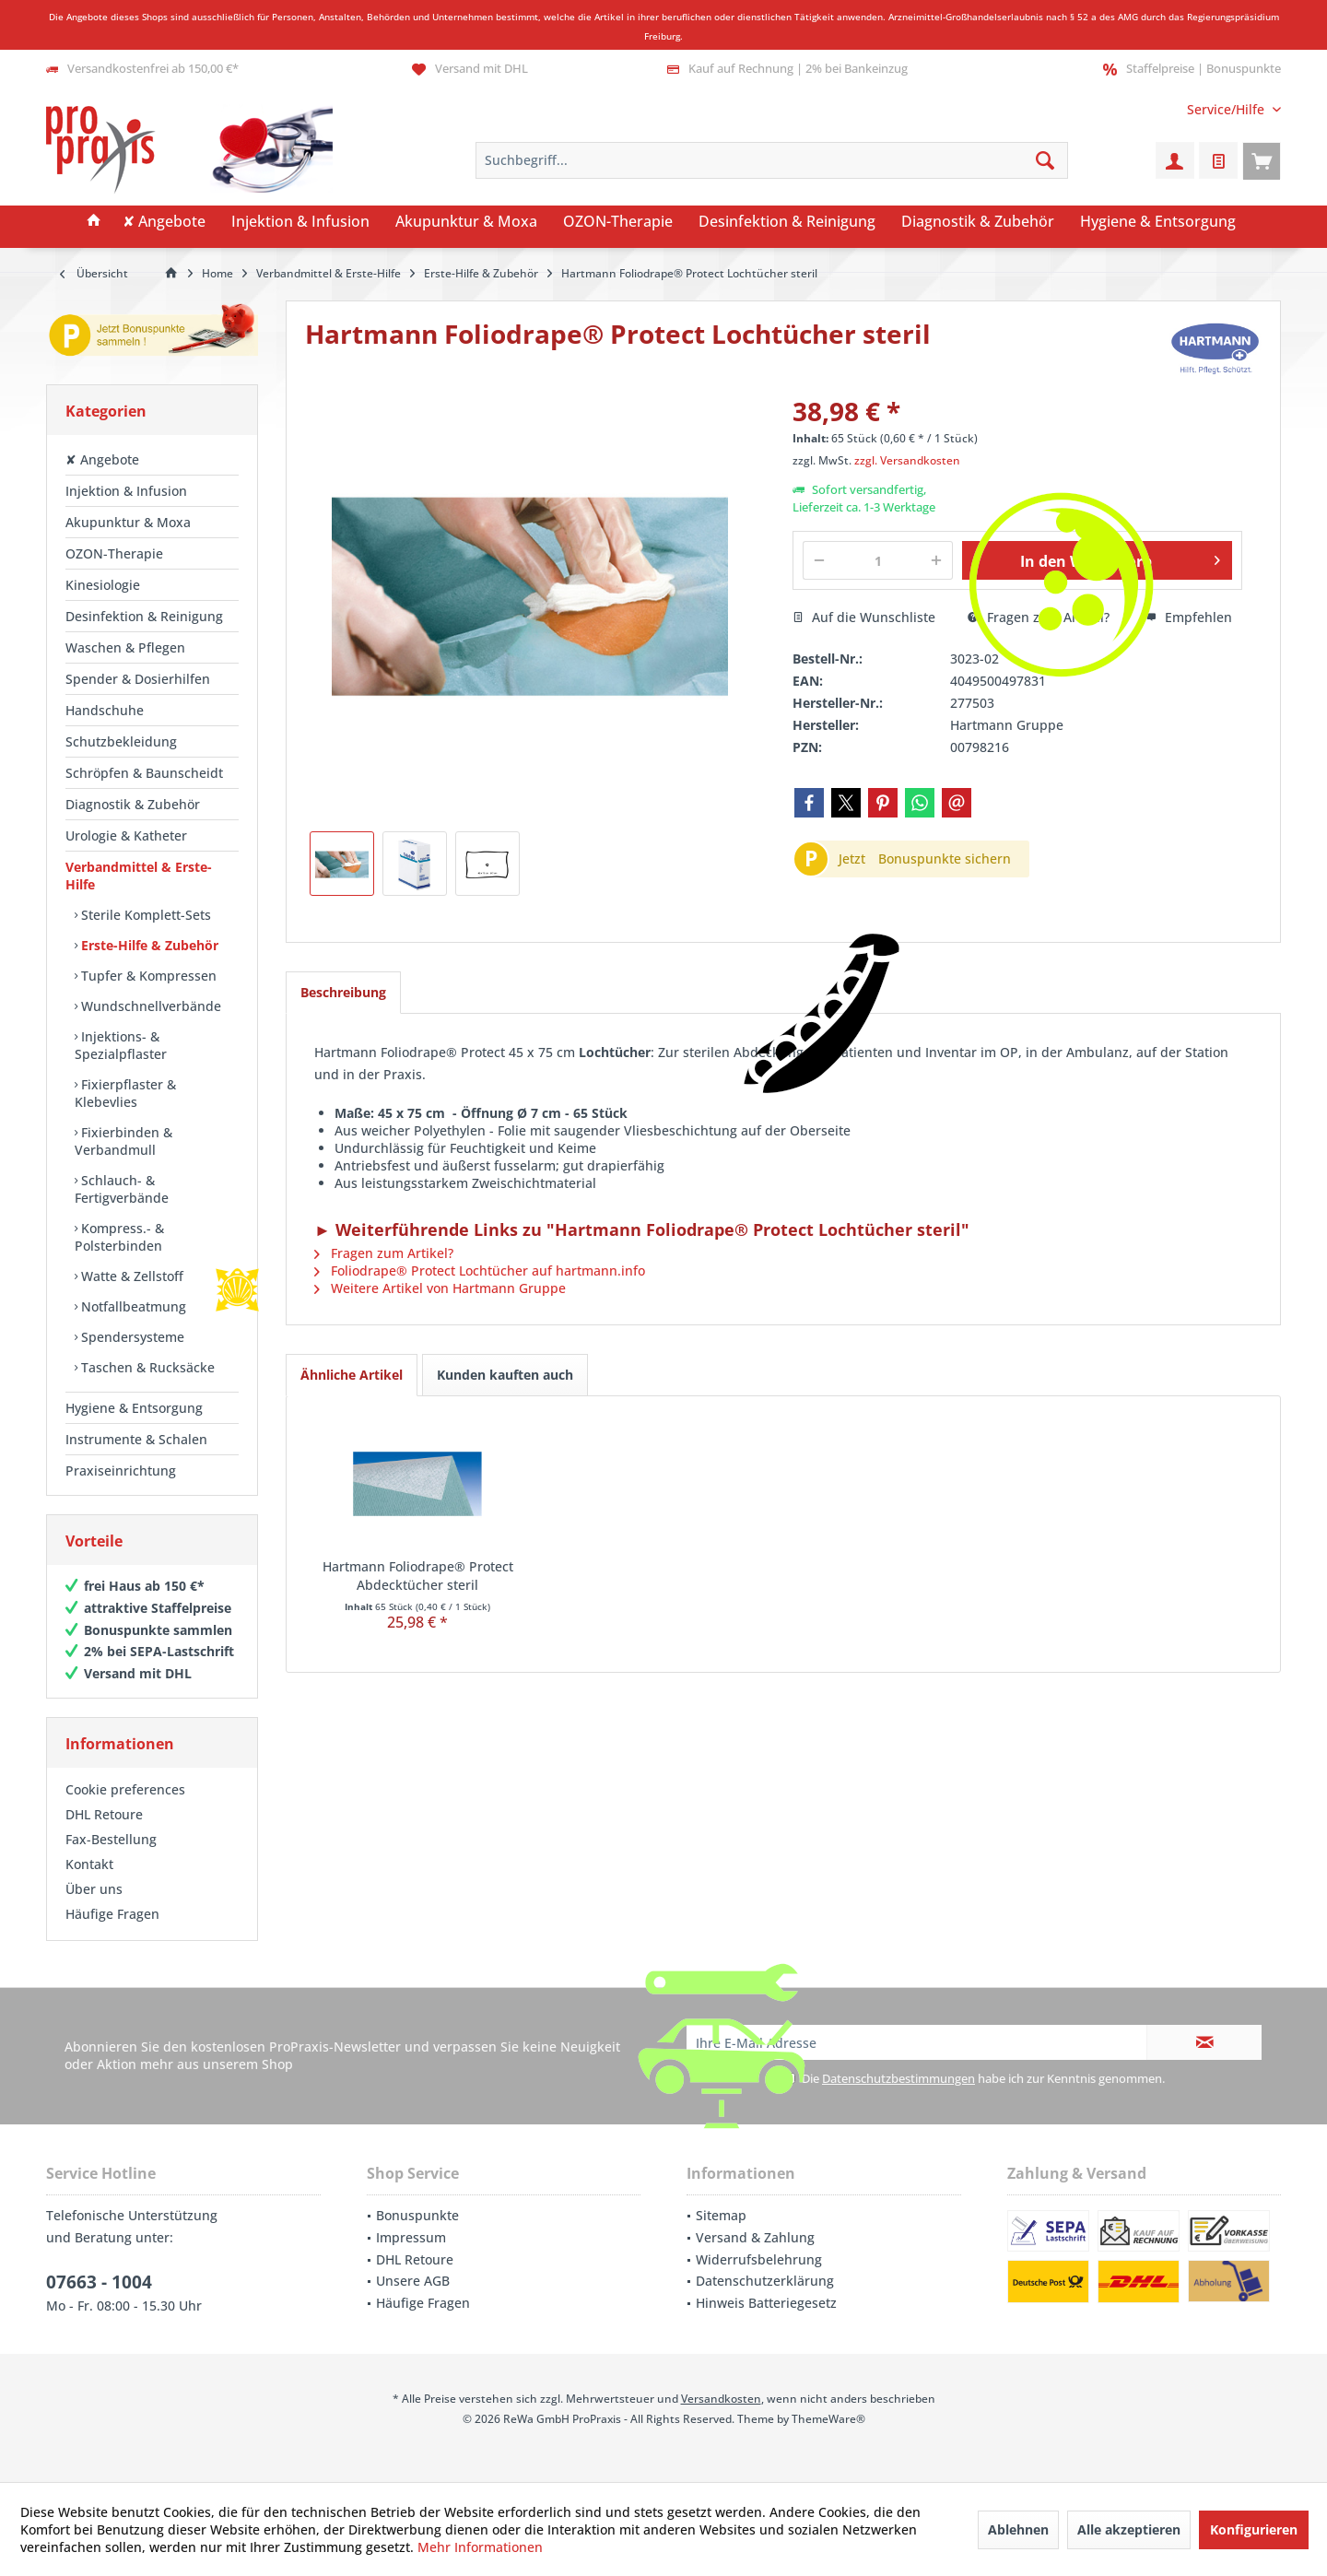 The width and height of the screenshot is (1327, 2576). Describe the element at coordinates (821, 1013) in the screenshot. I see `select peas as an ingredient` at that location.